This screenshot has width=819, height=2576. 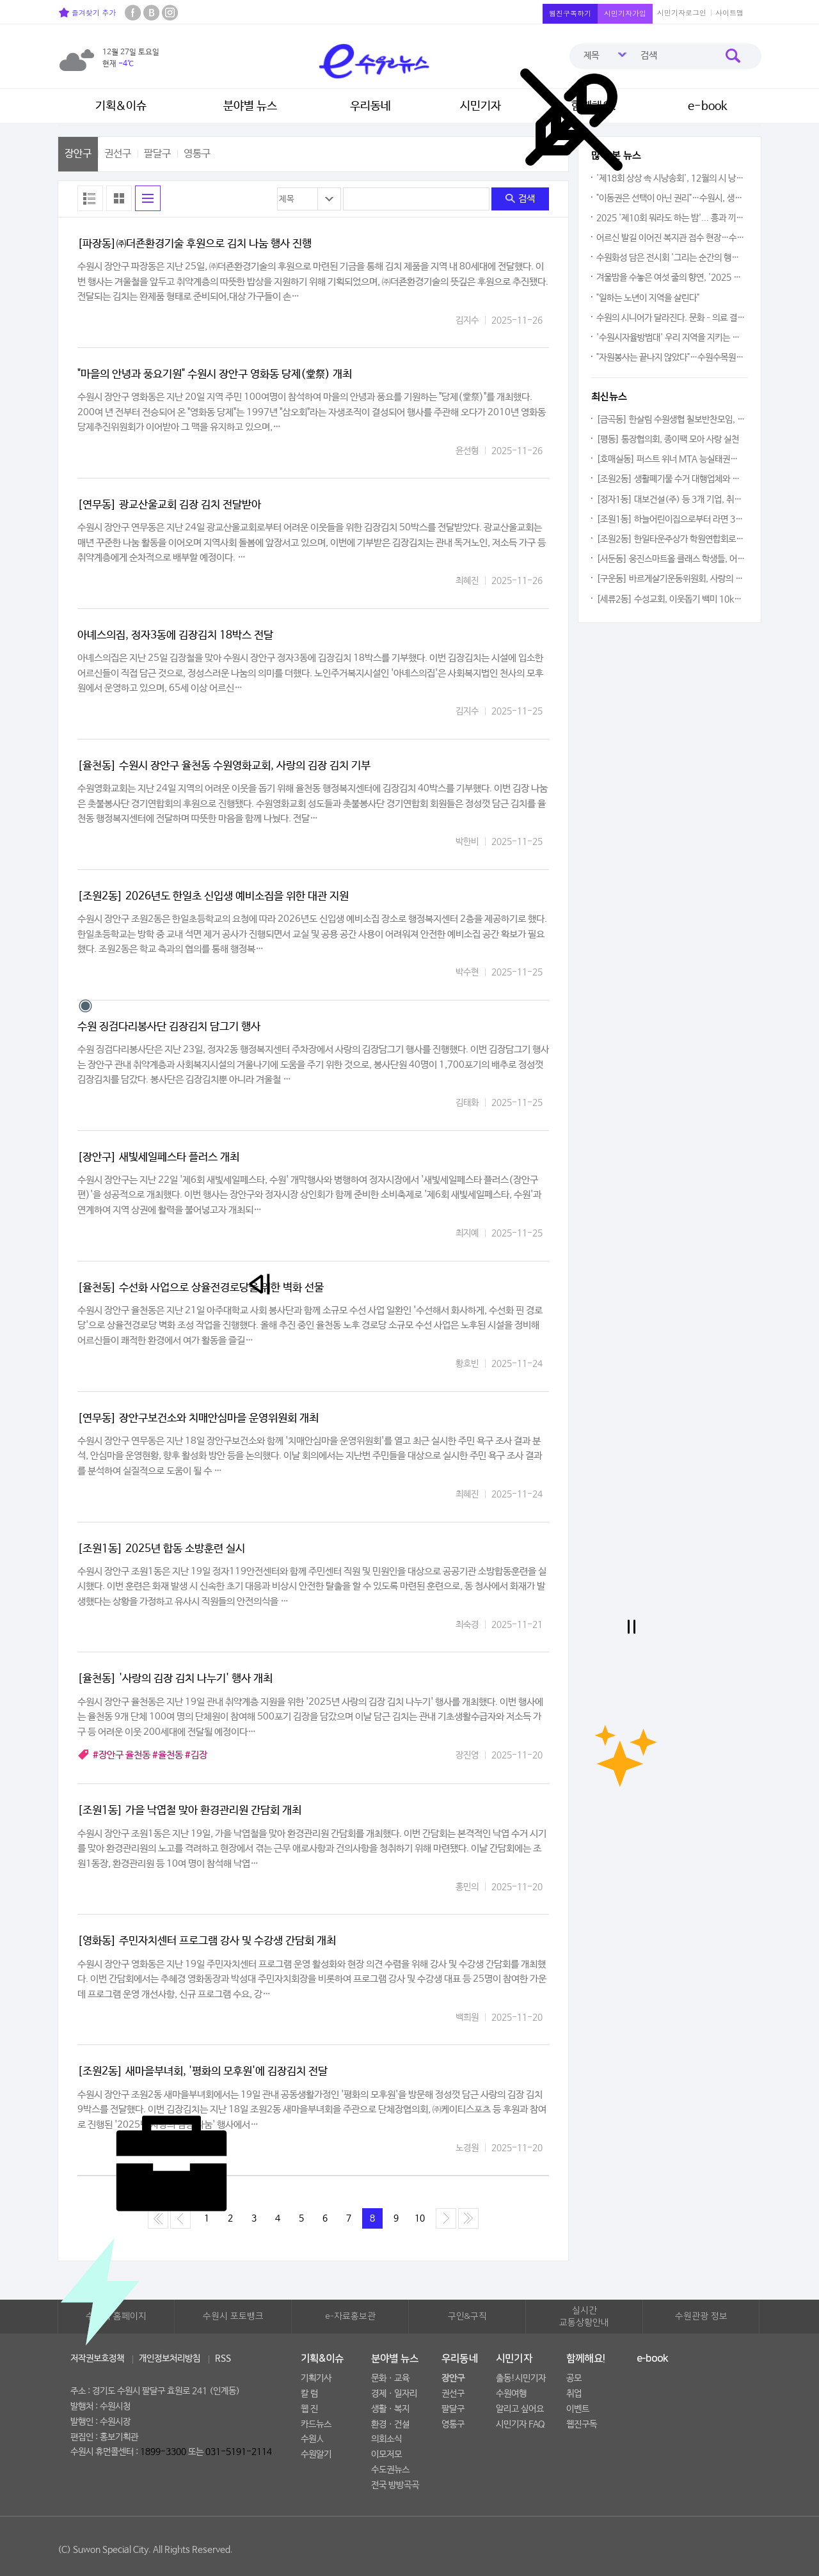 What do you see at coordinates (626, 1756) in the screenshot?
I see `indicates AI-generated or enhanced content` at bounding box center [626, 1756].